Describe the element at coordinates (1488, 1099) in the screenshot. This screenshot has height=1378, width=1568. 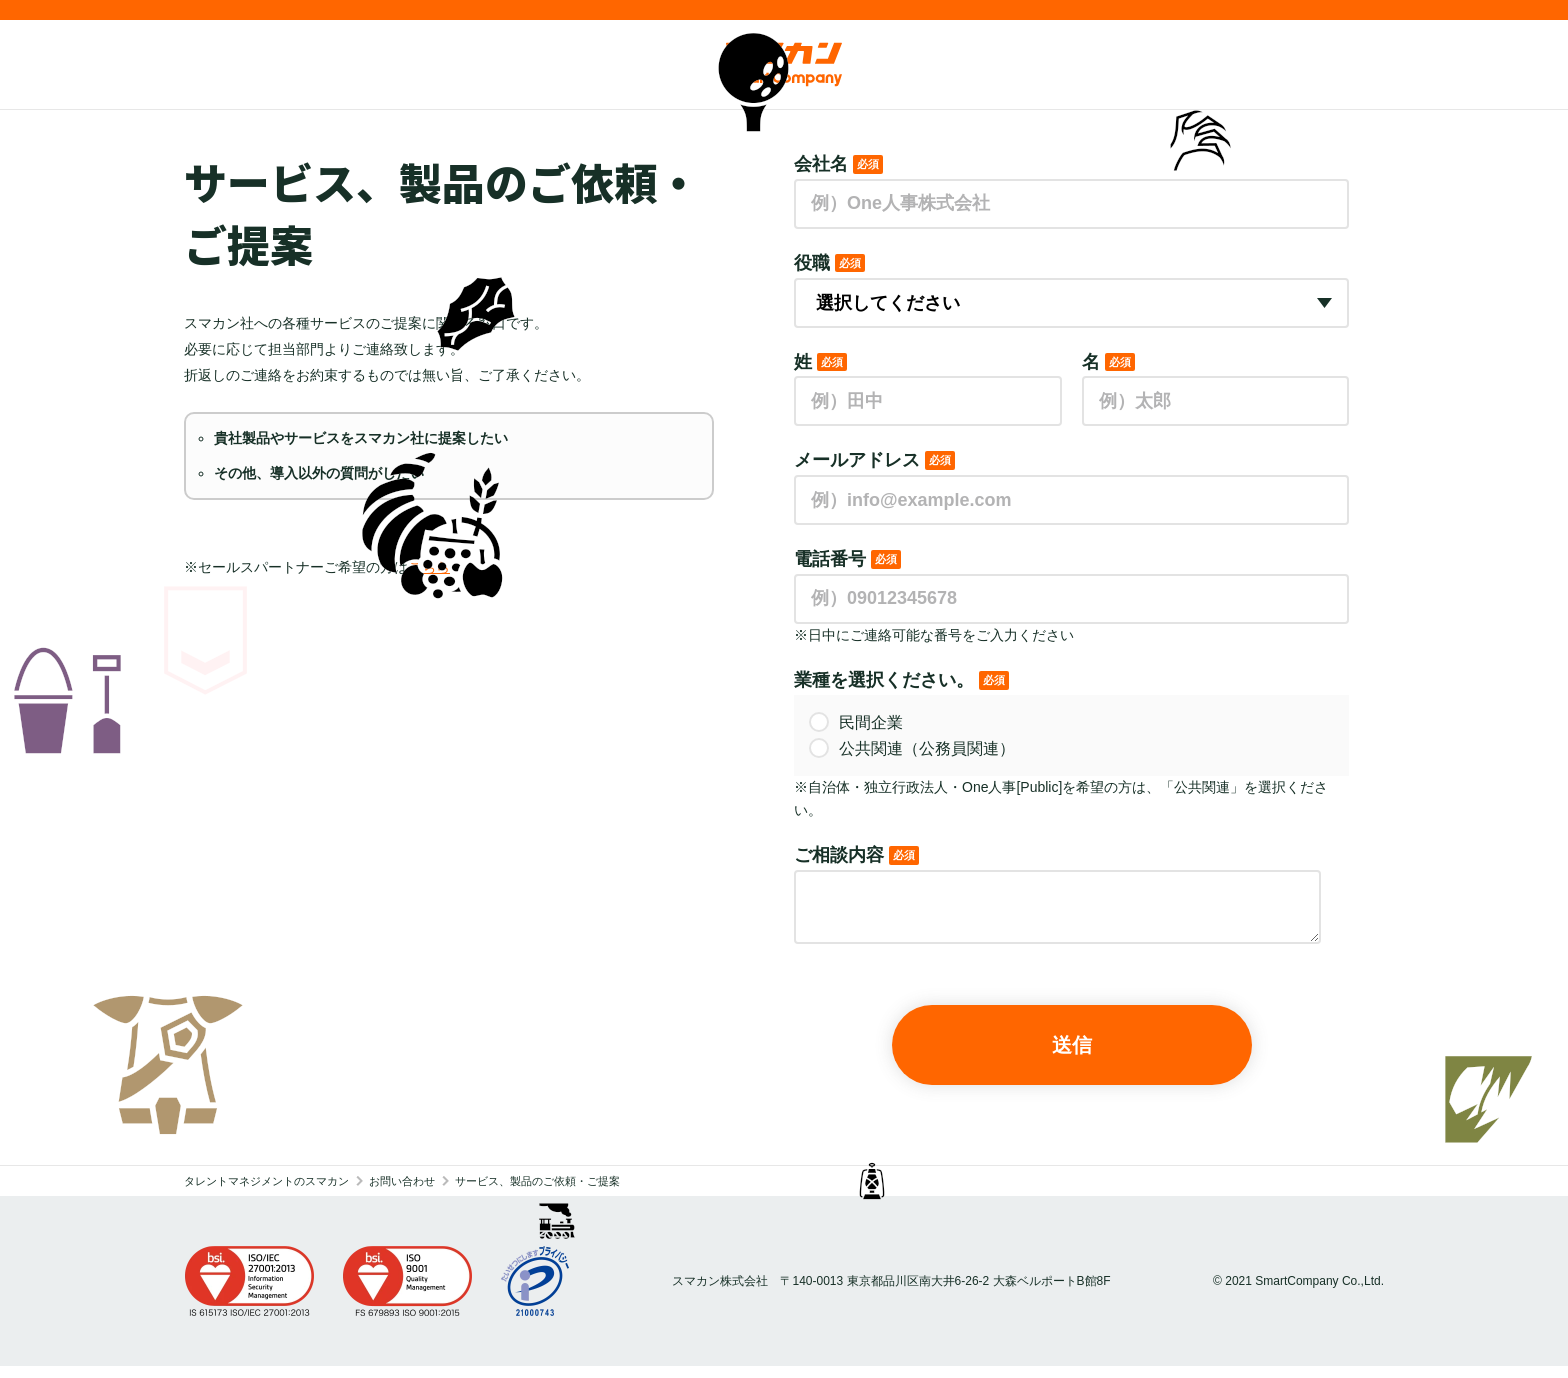
I see `select ent or tree creature character` at that location.